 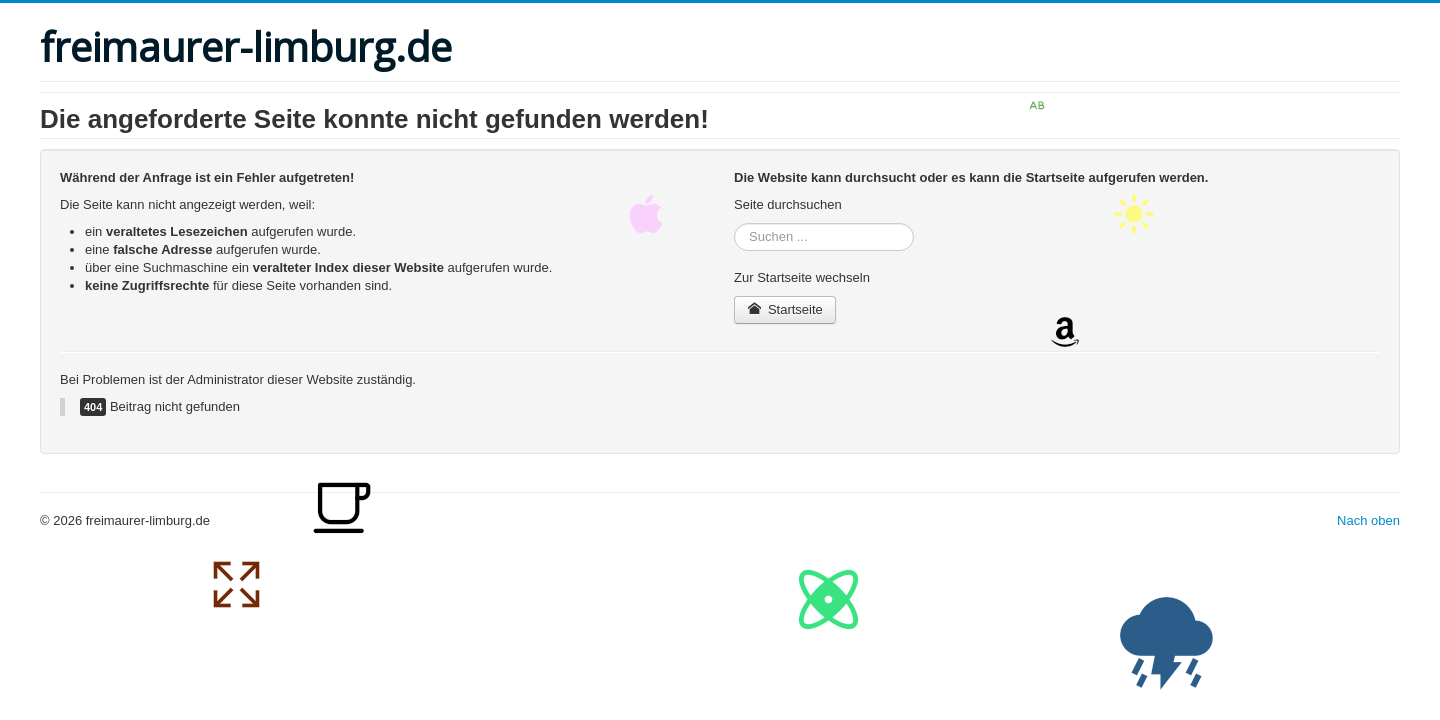 I want to click on find nearby coffee shops or cafes, so click(x=342, y=509).